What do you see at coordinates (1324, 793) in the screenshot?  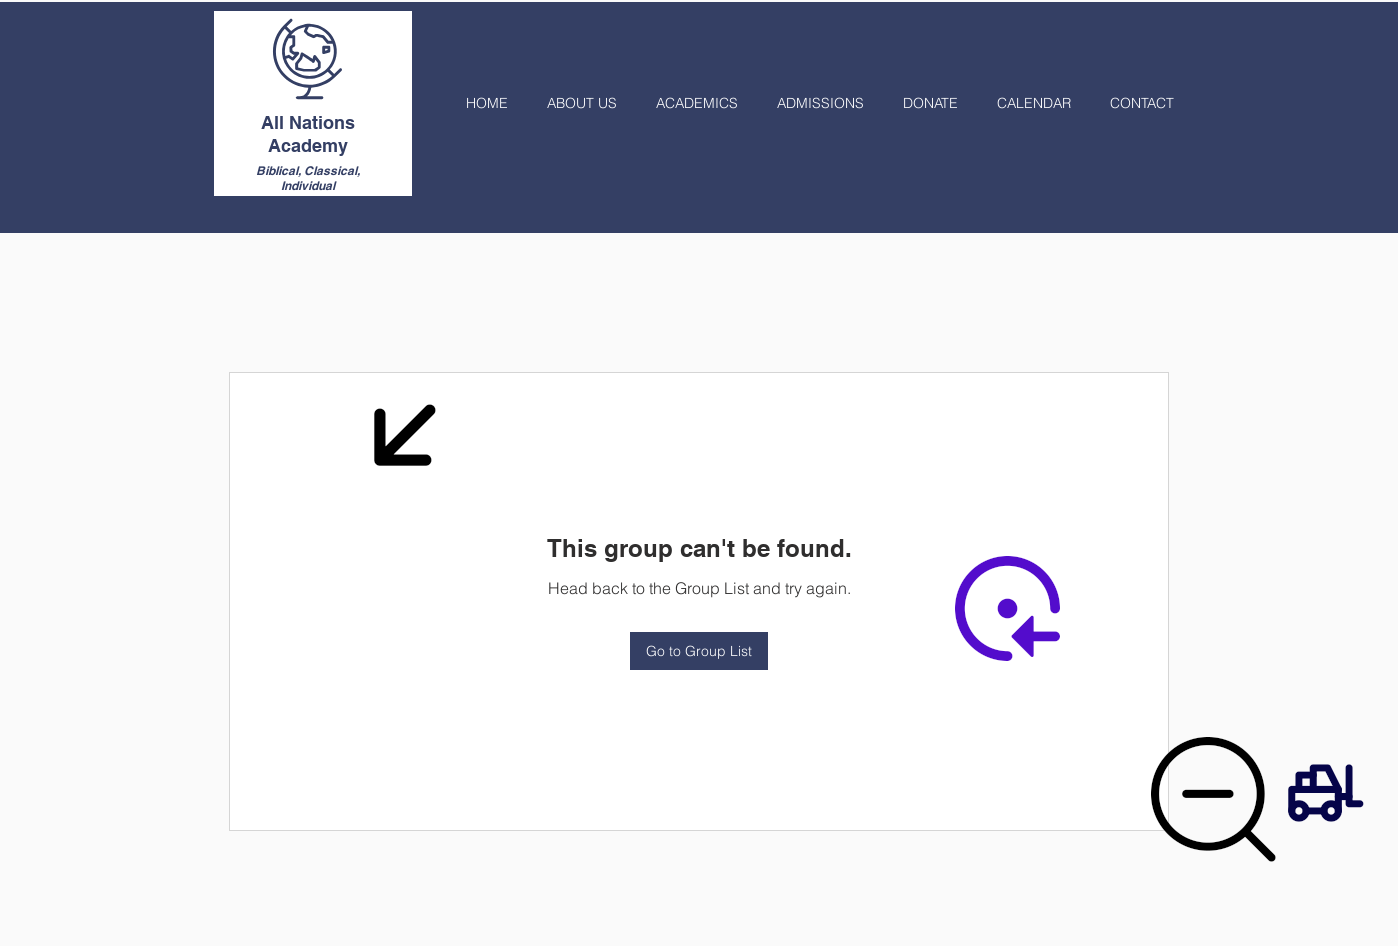 I see `access warehouse or inventory management` at bounding box center [1324, 793].